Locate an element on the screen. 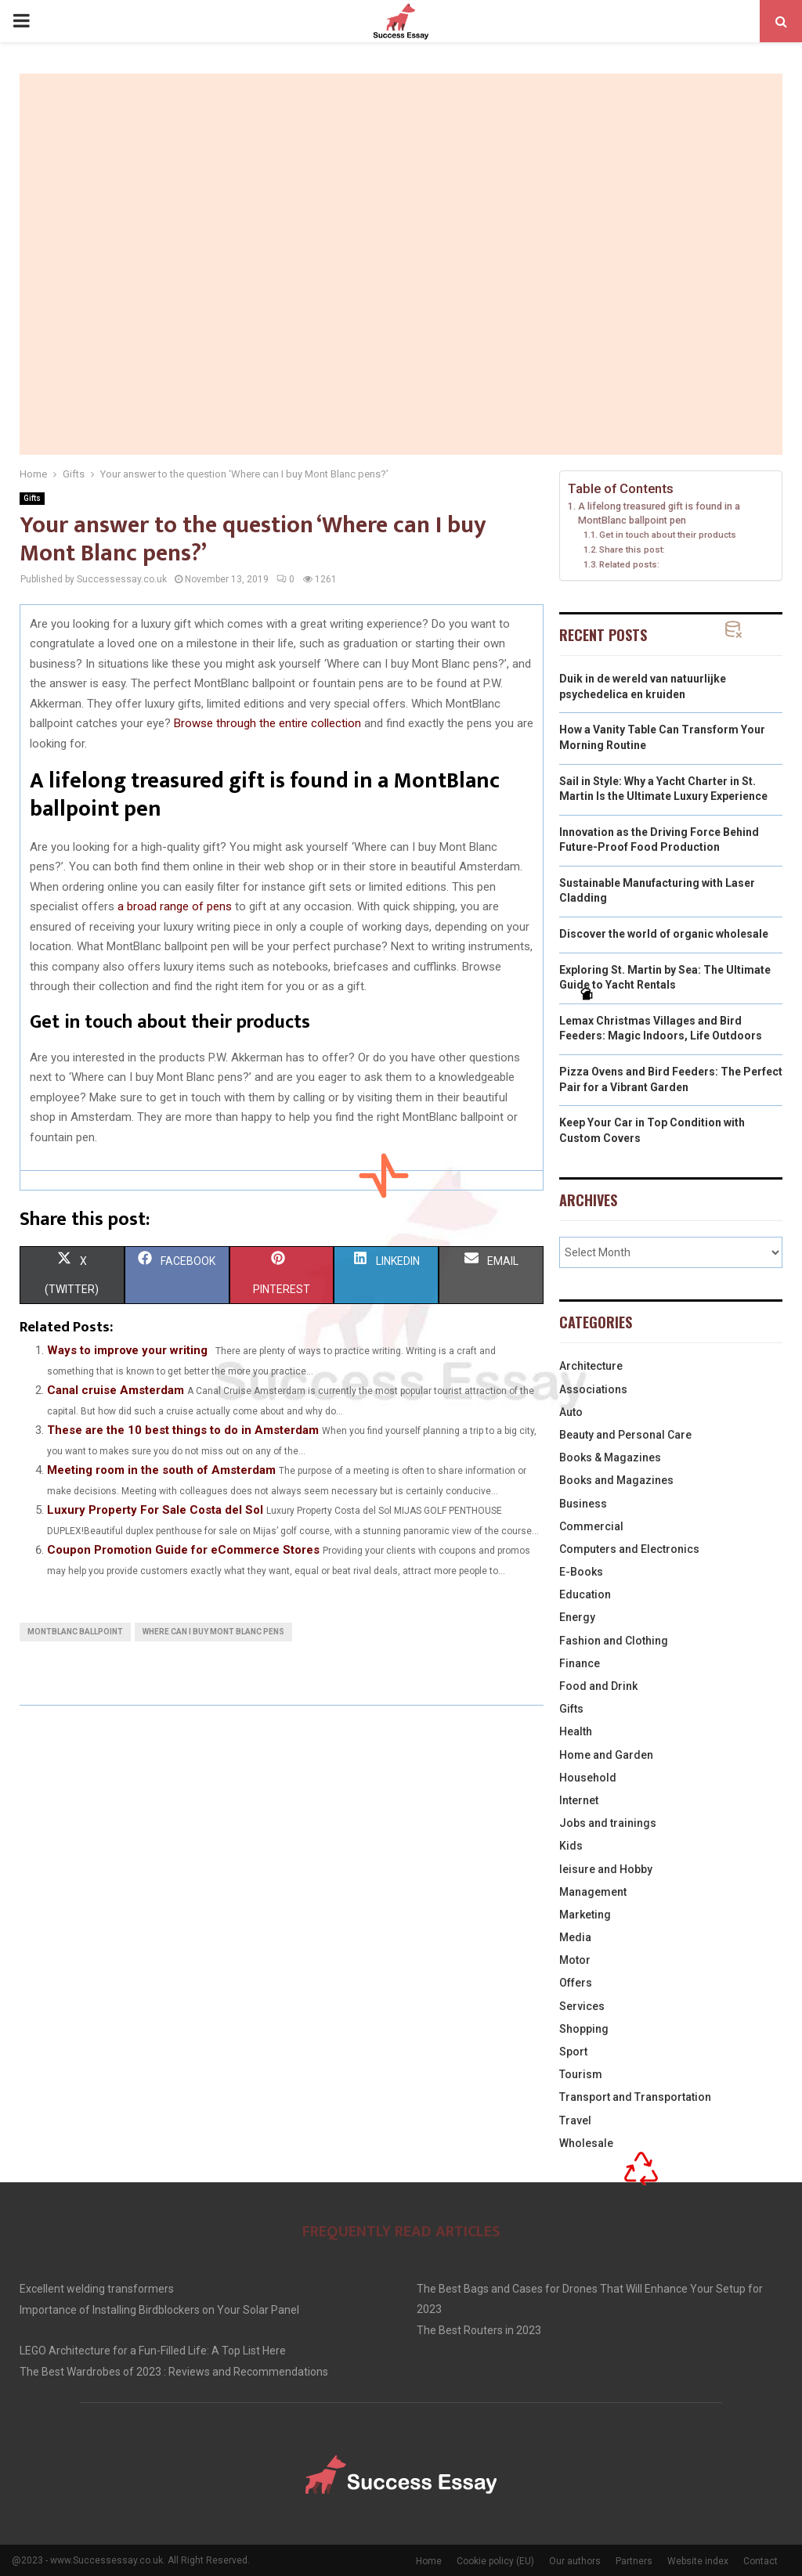  find nearby sports bars or pubs is located at coordinates (587, 994).